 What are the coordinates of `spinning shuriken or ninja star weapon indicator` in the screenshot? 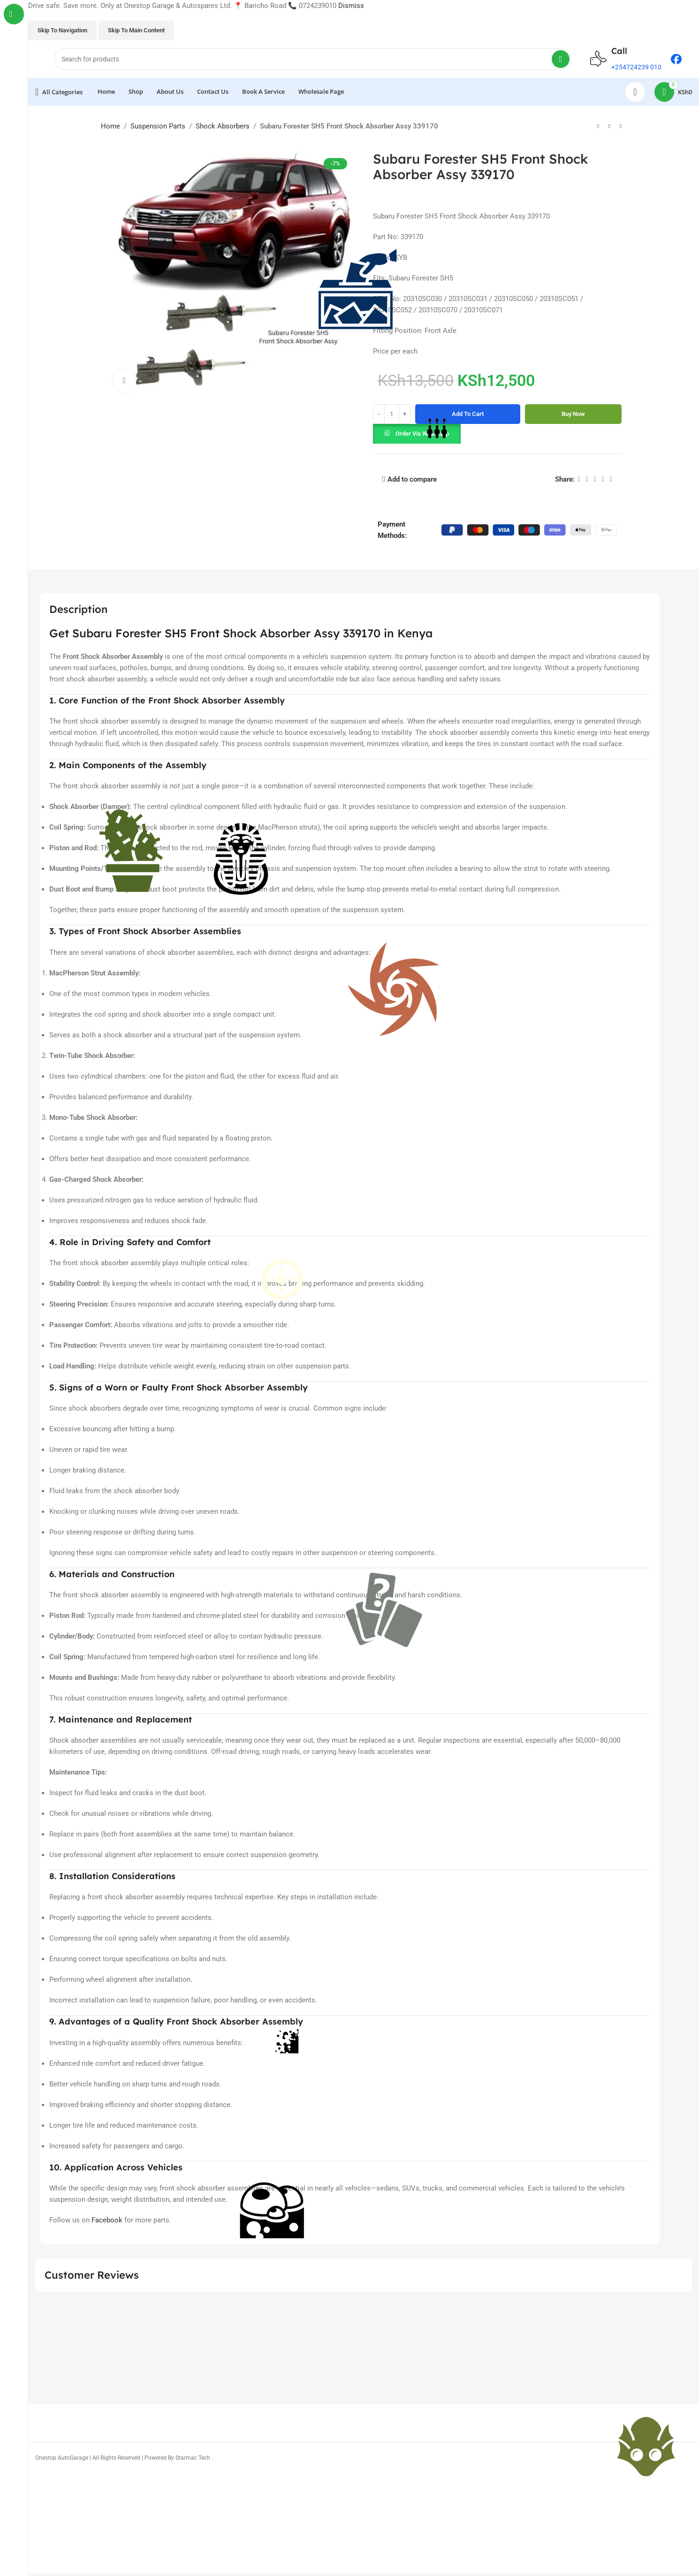 It's located at (394, 989).